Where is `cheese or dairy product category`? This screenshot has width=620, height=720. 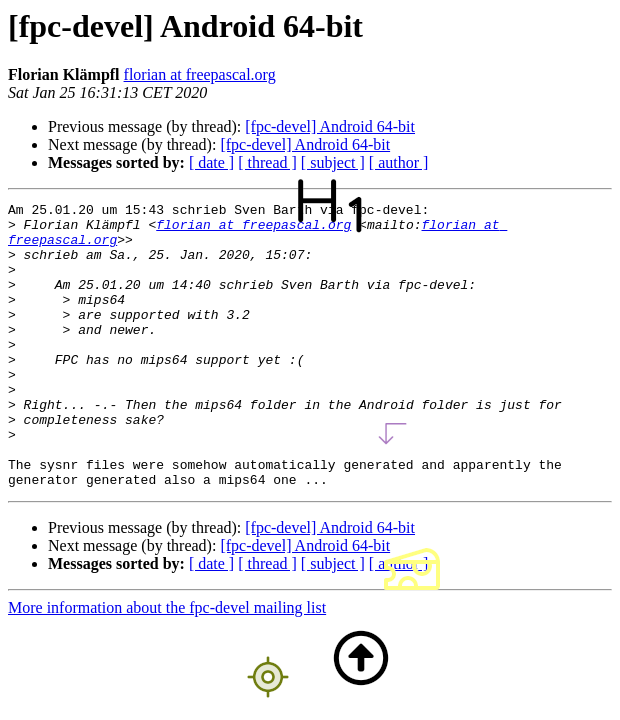 cheese or dairy product category is located at coordinates (412, 572).